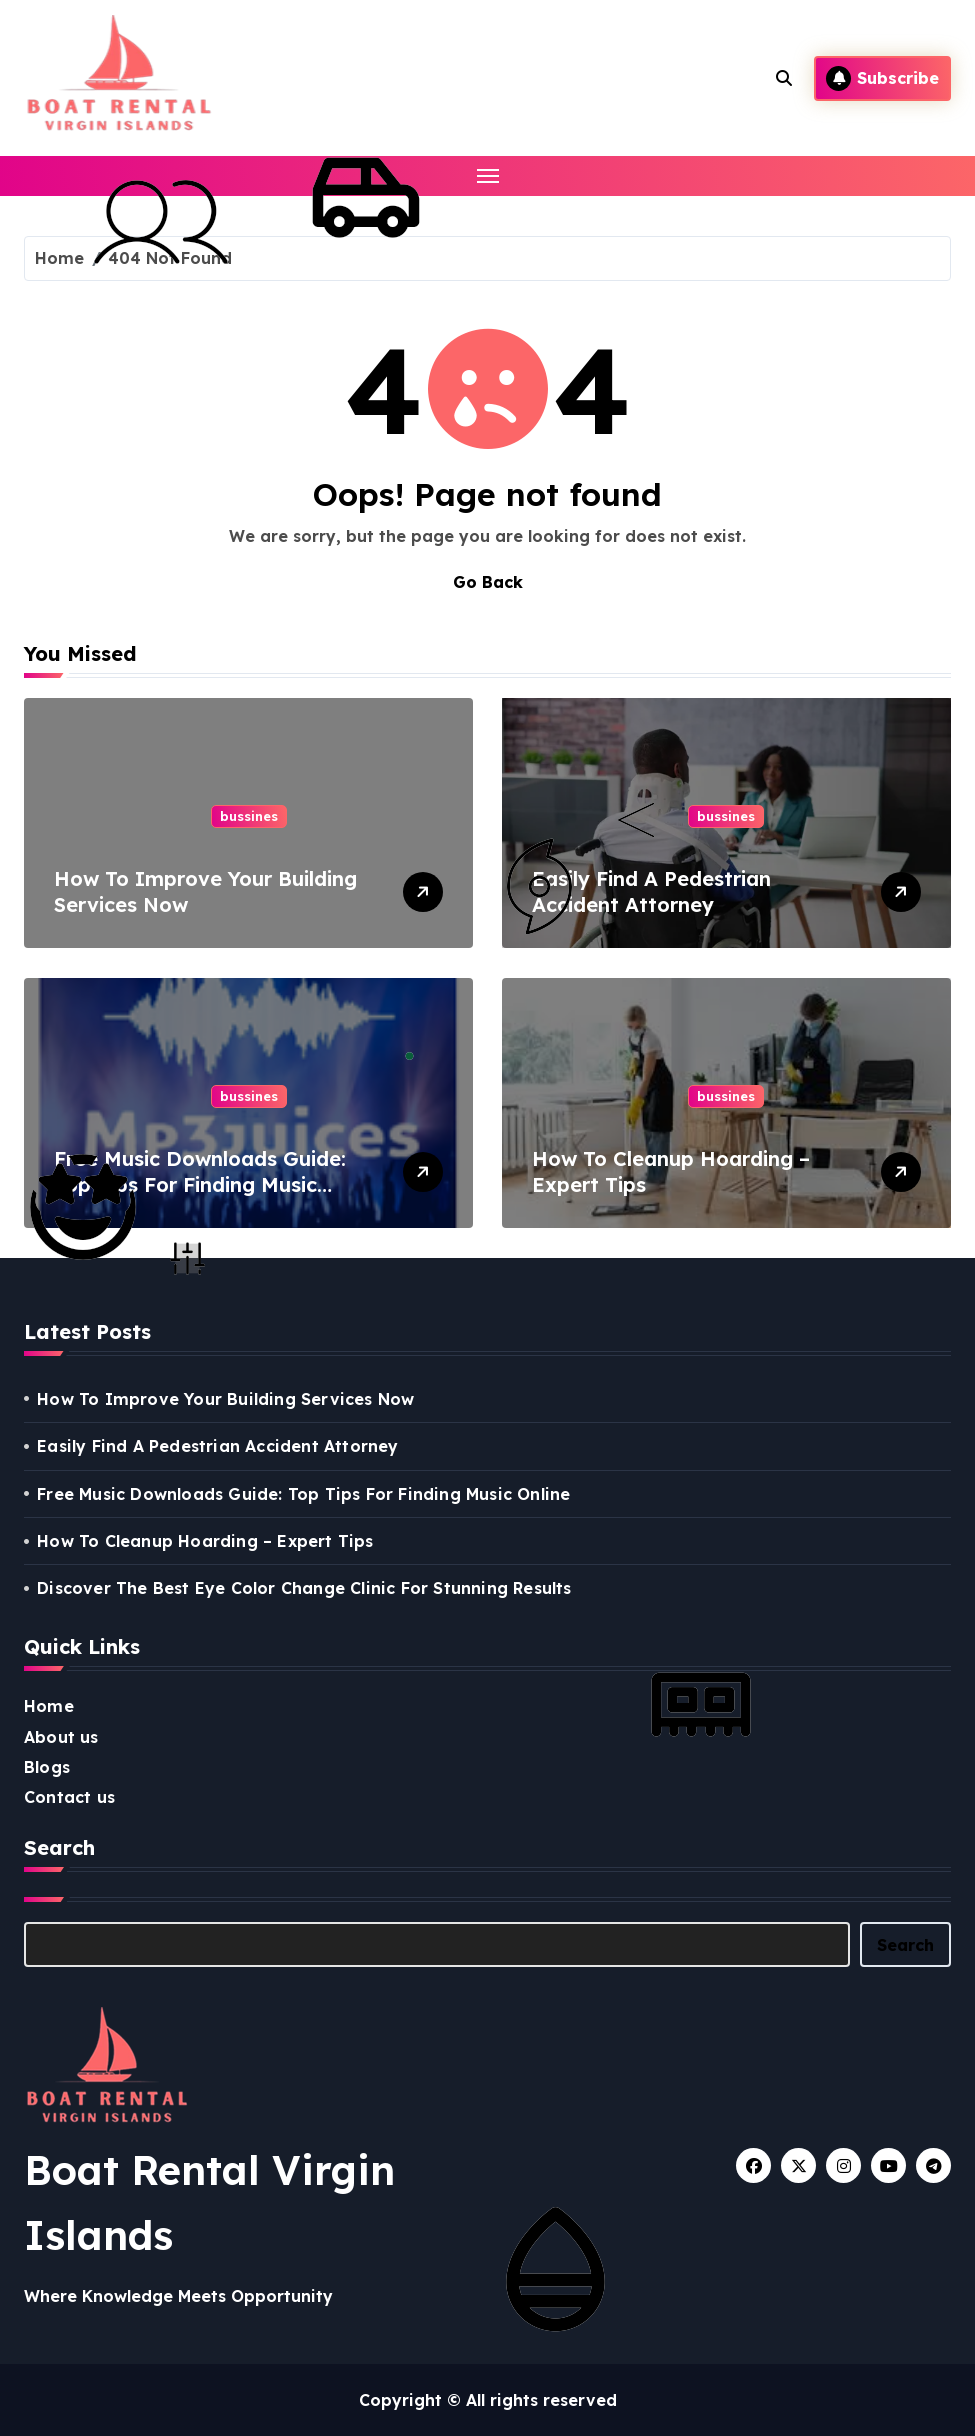 The image size is (975, 2436). I want to click on access vehicle or driving settings, so click(366, 195).